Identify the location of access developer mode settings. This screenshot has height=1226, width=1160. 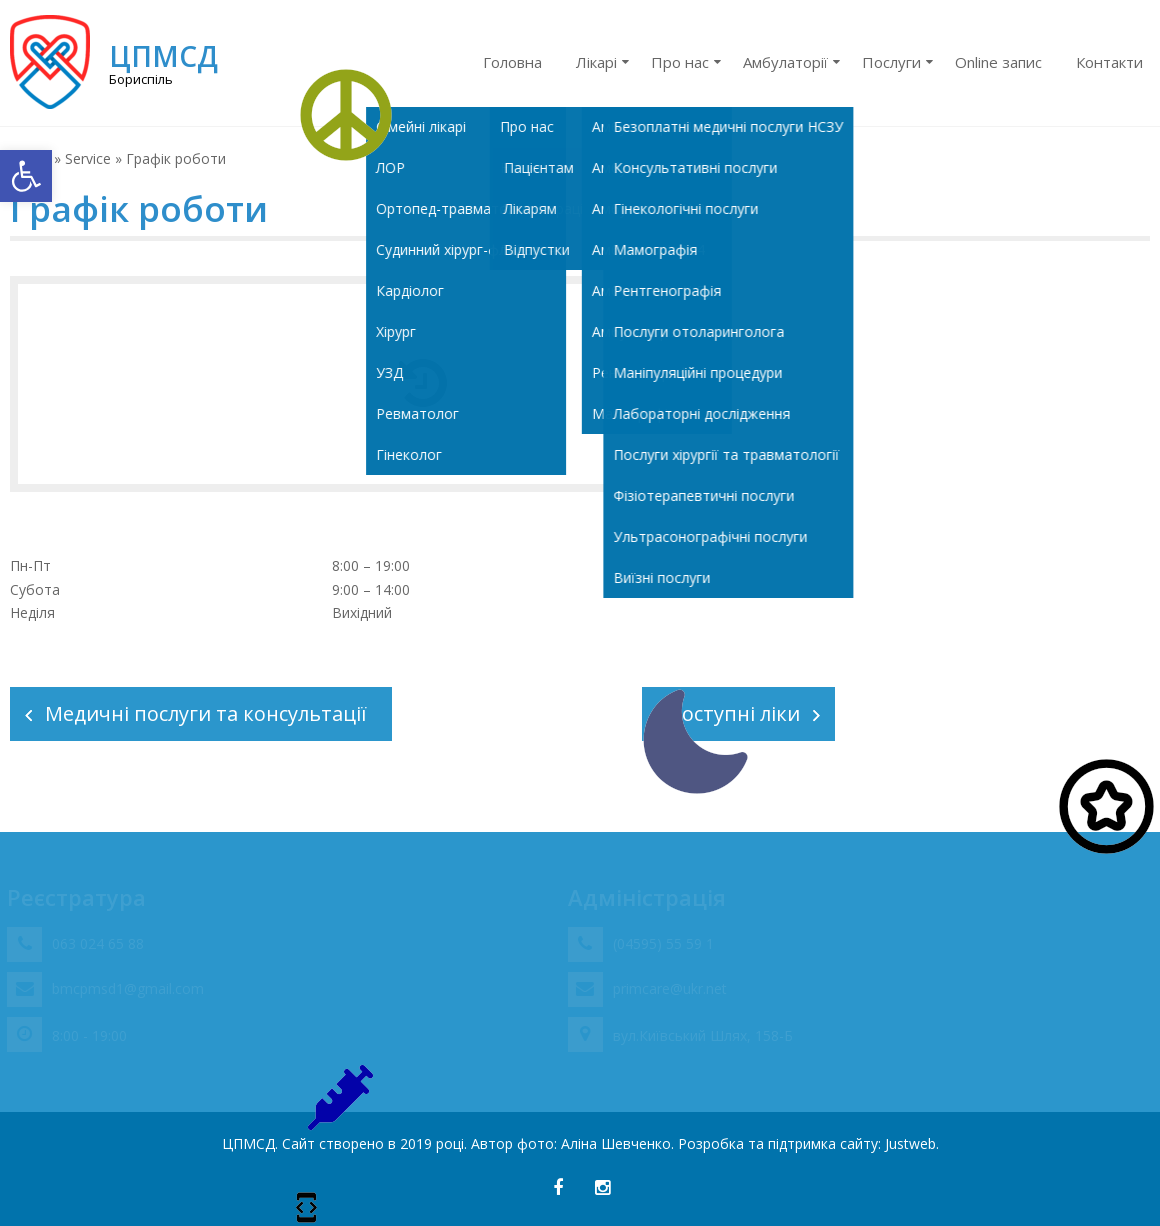
(306, 1207).